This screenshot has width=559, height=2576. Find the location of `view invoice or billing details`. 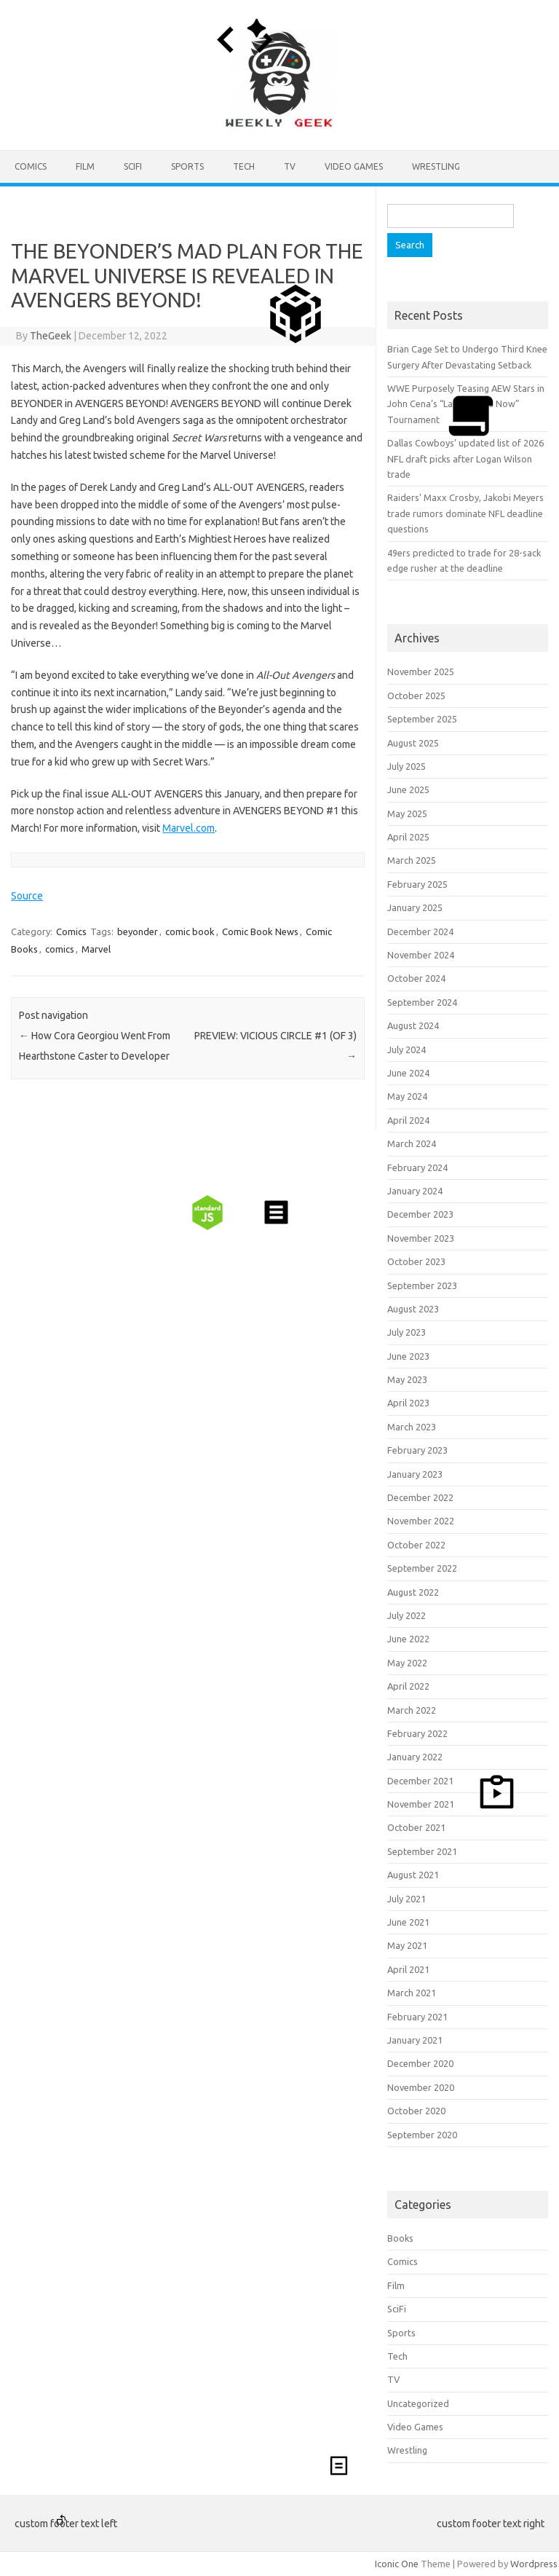

view invoice or billing details is located at coordinates (338, 2465).